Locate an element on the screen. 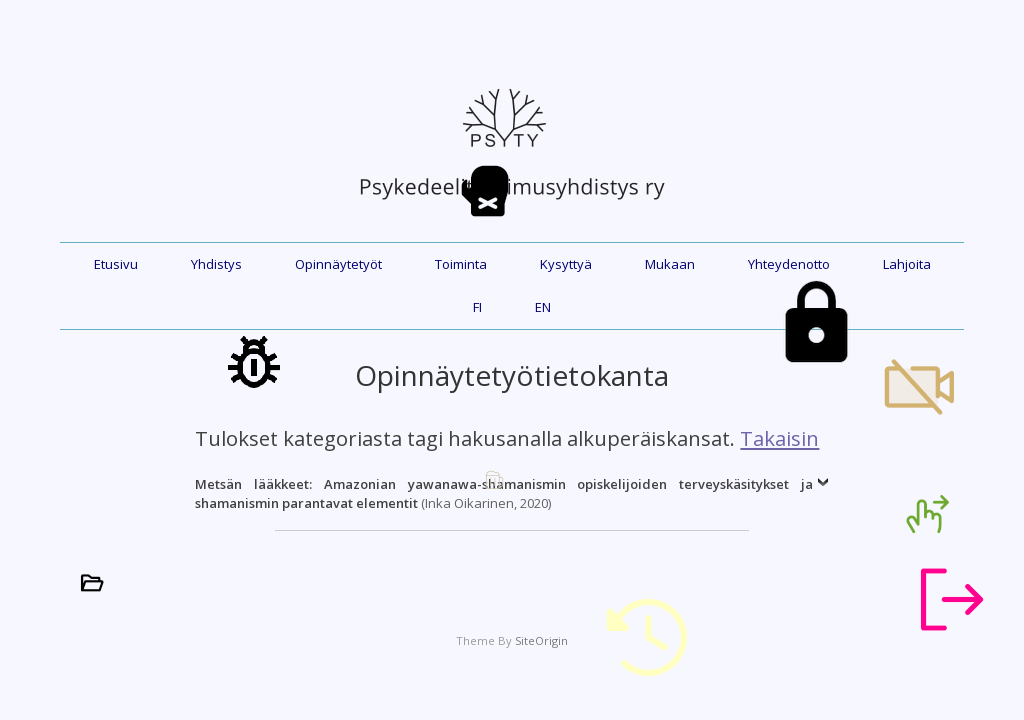 Image resolution: width=1024 pixels, height=720 pixels. sign out of your account is located at coordinates (949, 599).